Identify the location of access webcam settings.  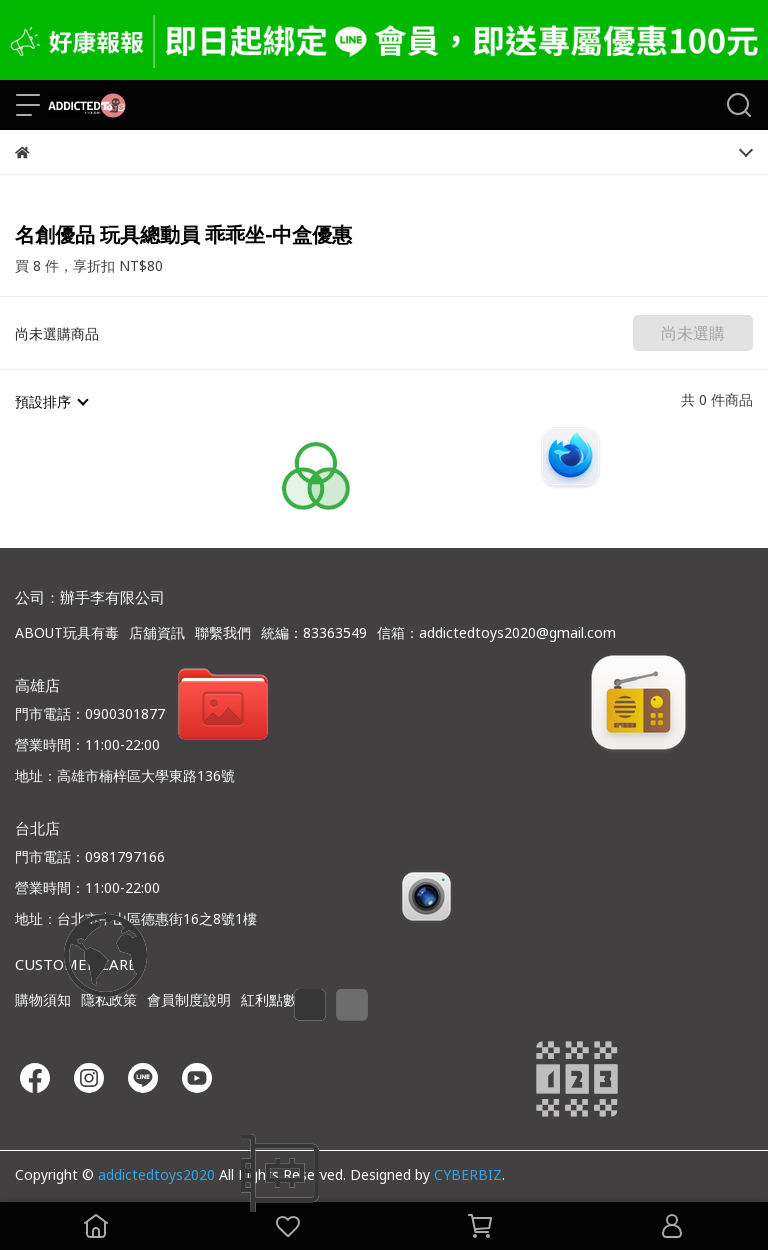
(426, 896).